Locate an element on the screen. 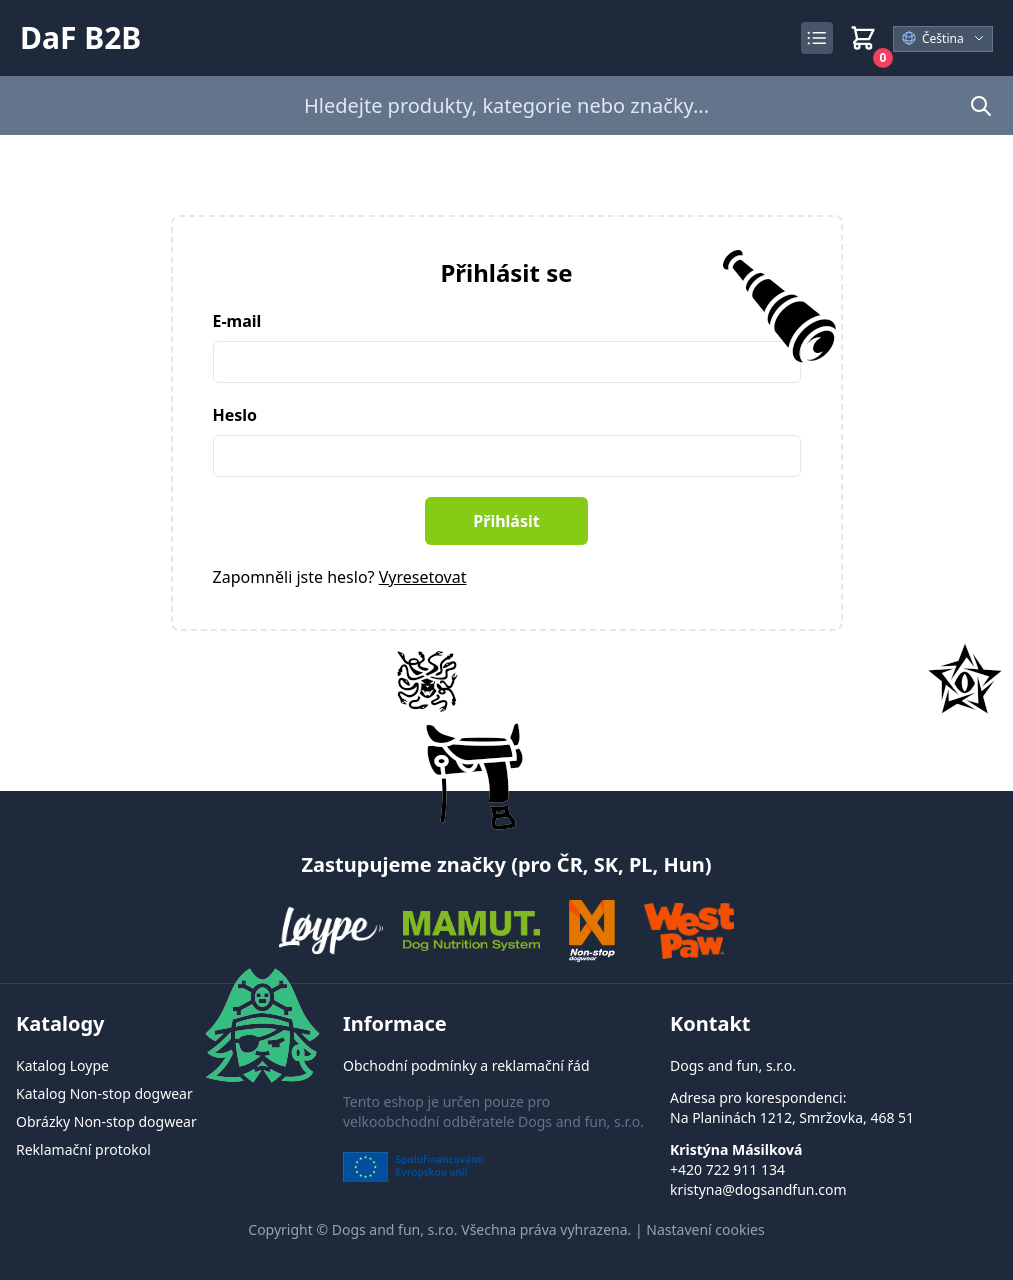 This screenshot has height=1280, width=1013. select medusa character or monster type is located at coordinates (427, 681).